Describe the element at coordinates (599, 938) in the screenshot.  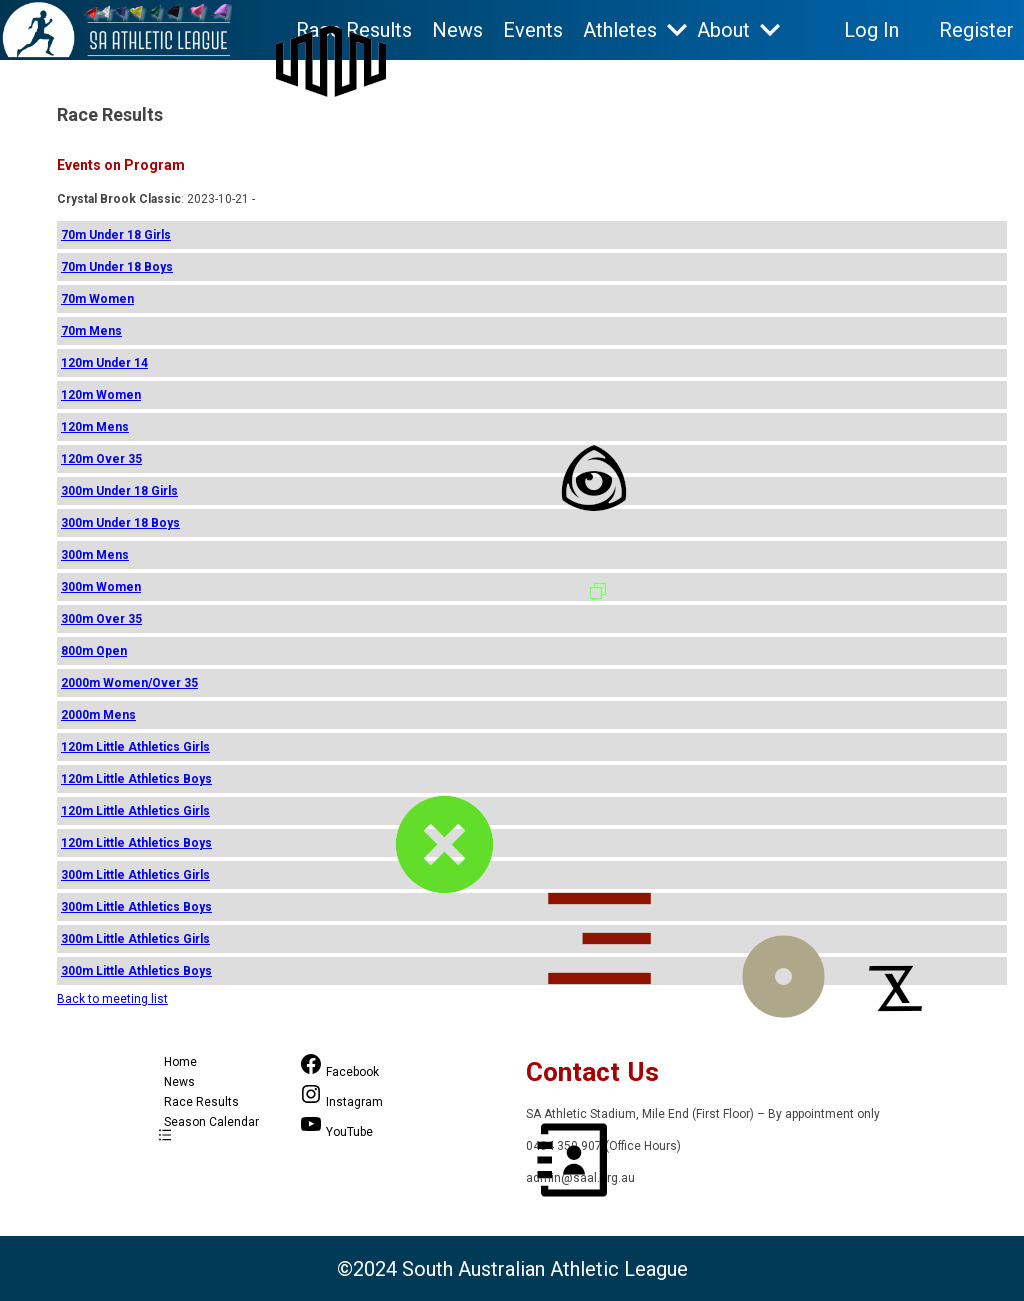
I see `open navigation menu` at that location.